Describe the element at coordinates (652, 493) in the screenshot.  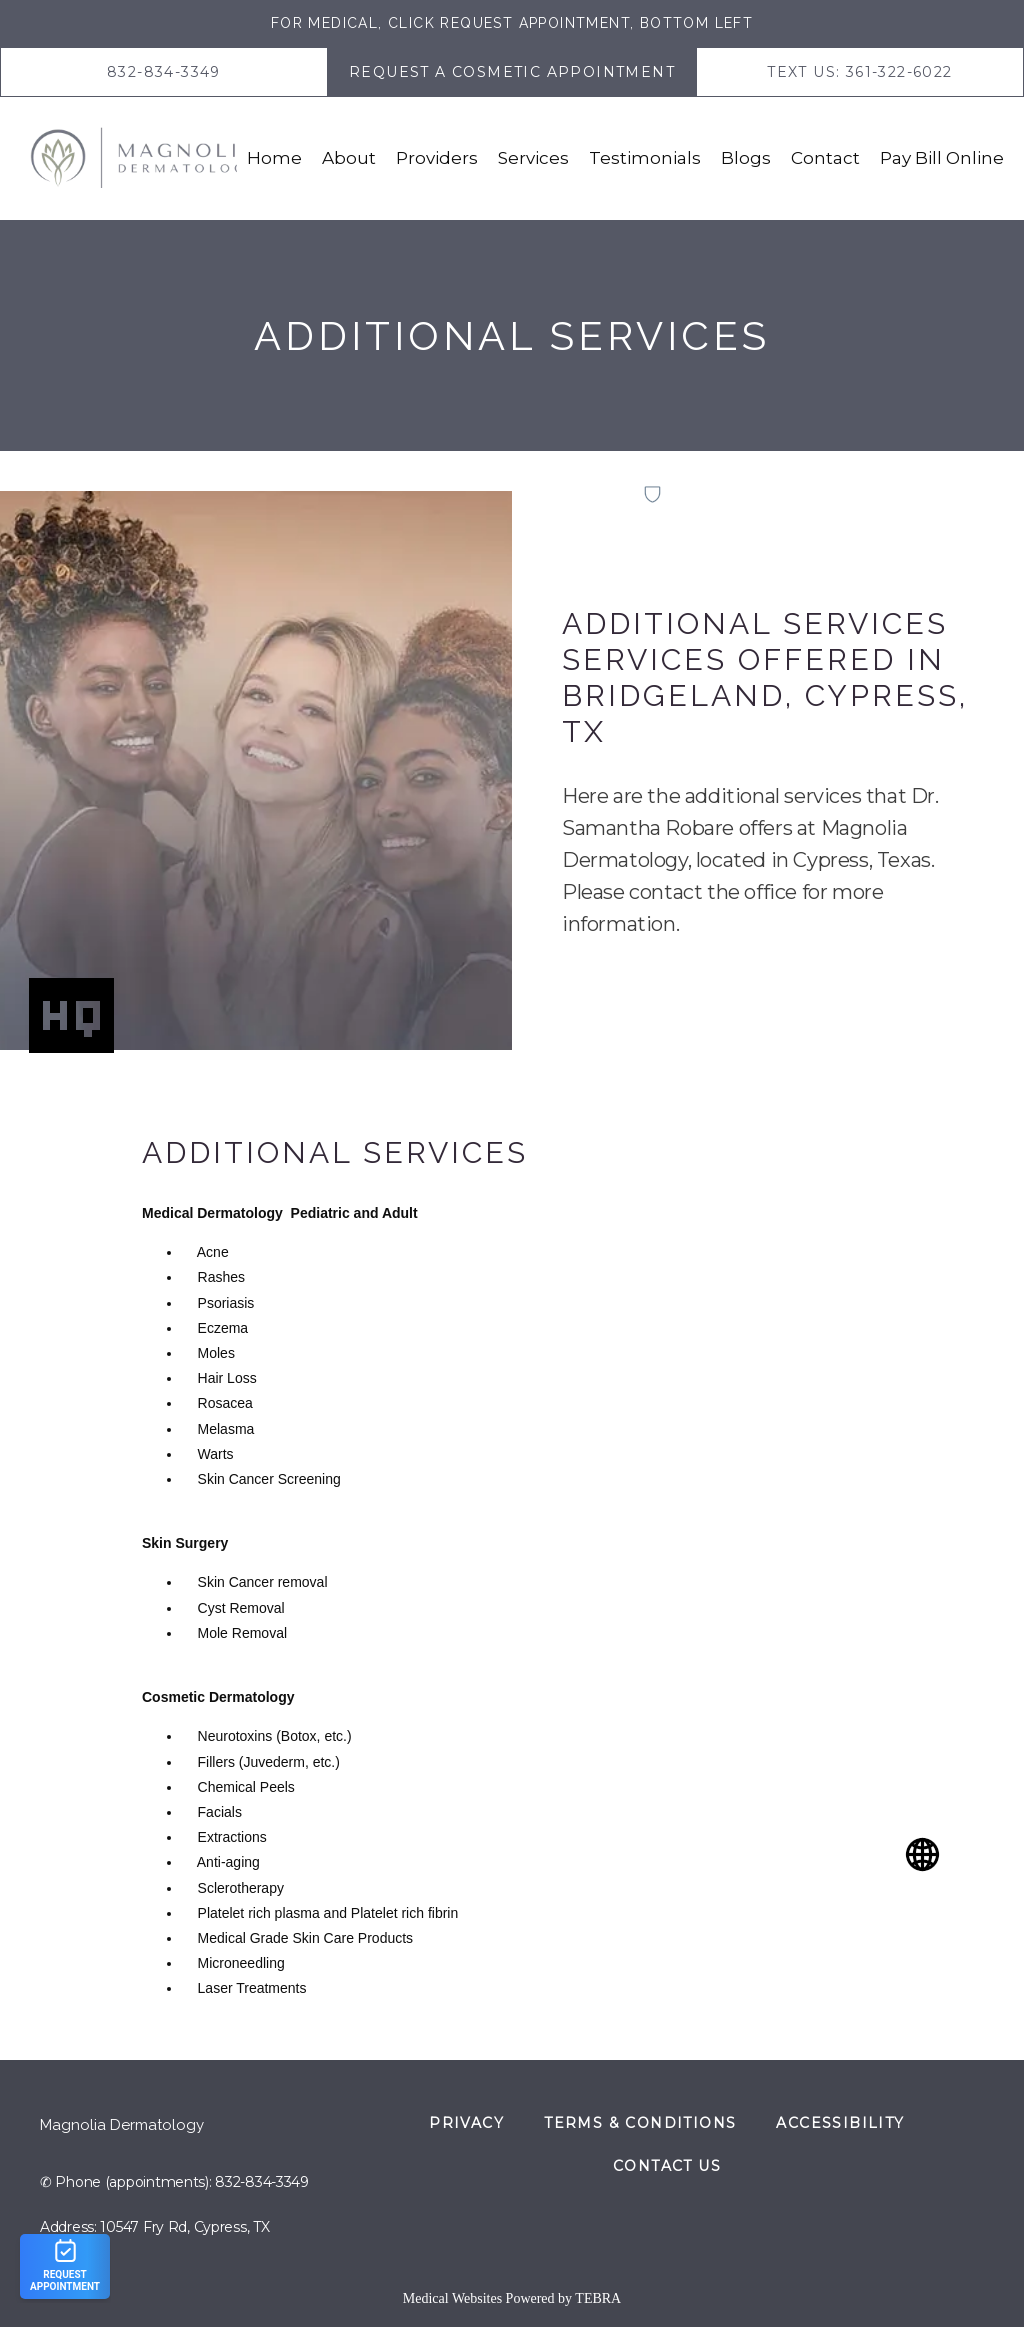
I see `access security settings` at that location.